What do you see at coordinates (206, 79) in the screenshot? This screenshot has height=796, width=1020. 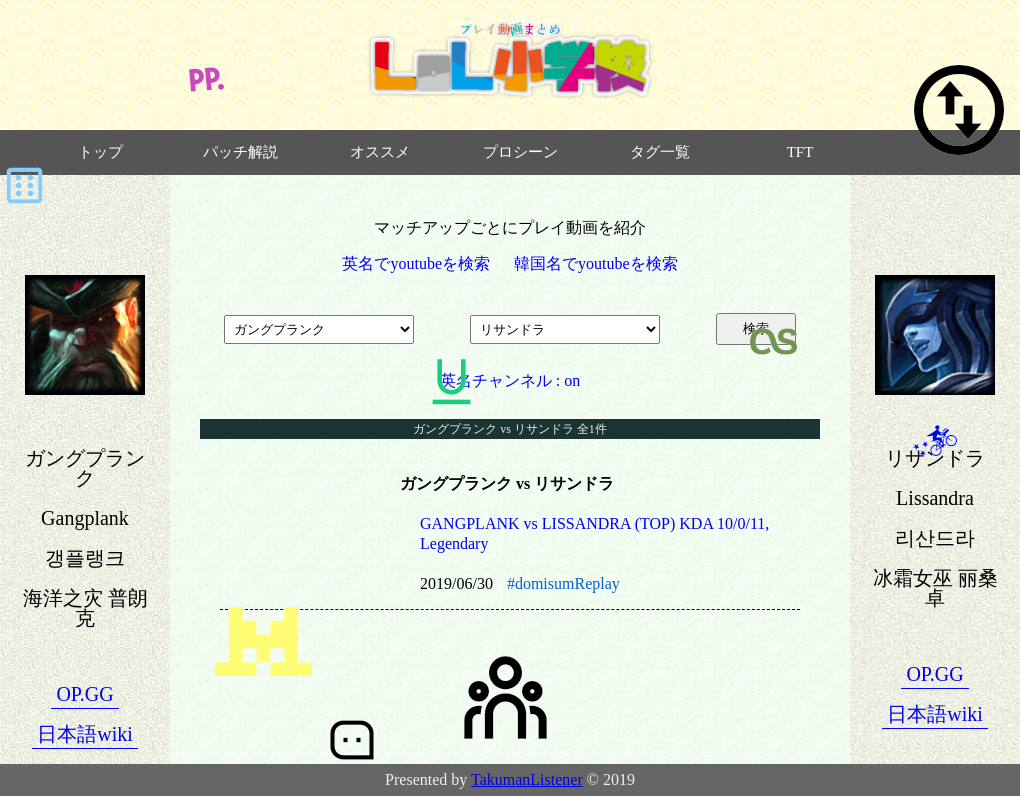 I see `paddy power logo - link to betting and gaming services` at bounding box center [206, 79].